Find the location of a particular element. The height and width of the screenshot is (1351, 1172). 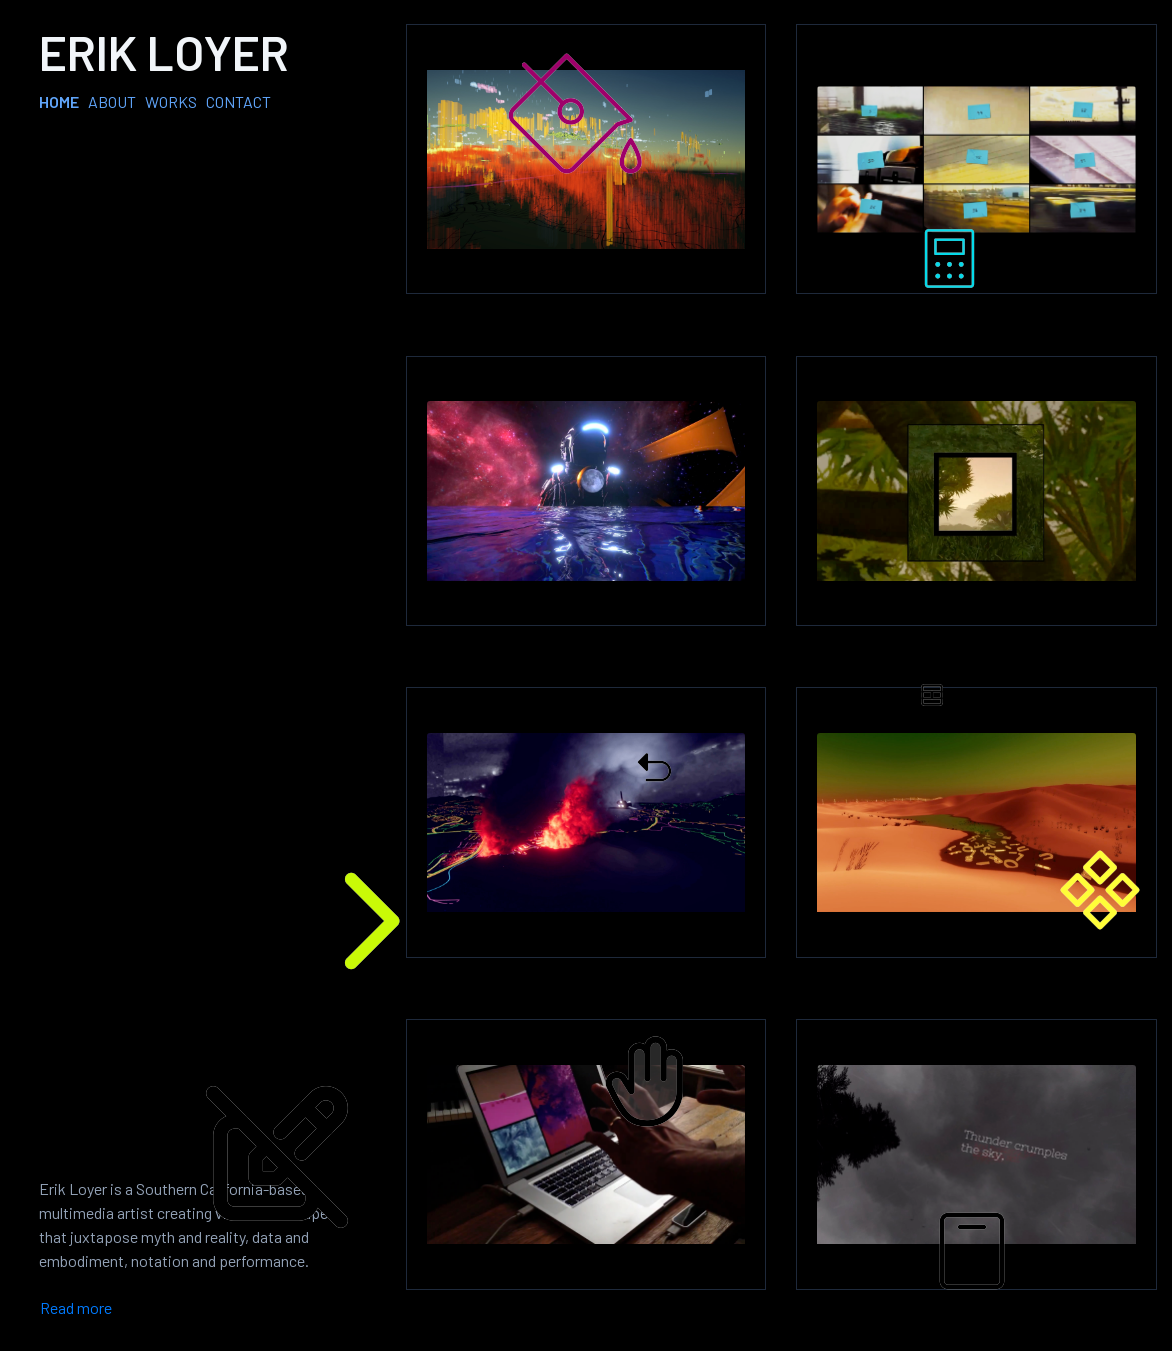

tablet device with speaker is located at coordinates (972, 1251).